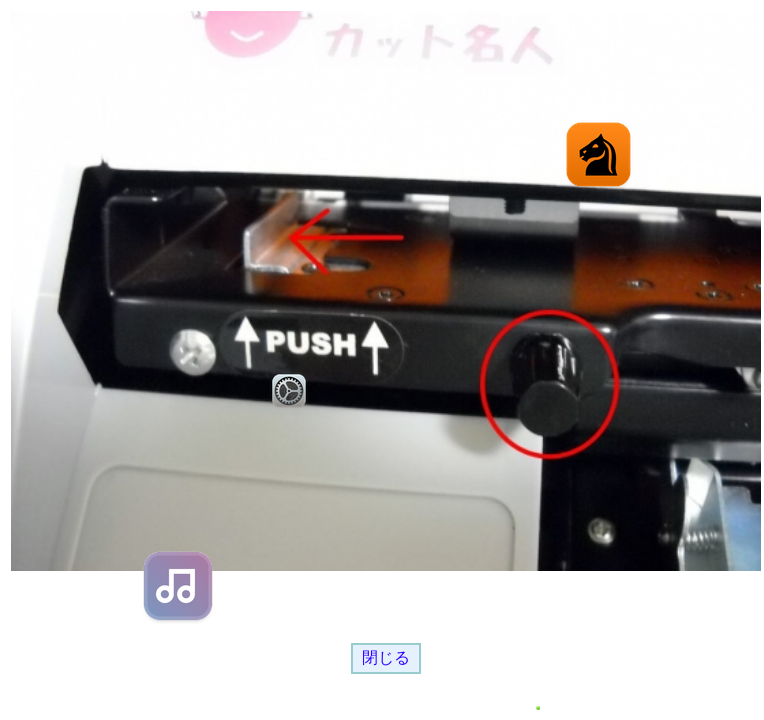  I want to click on open the Chess app, so click(598, 154).